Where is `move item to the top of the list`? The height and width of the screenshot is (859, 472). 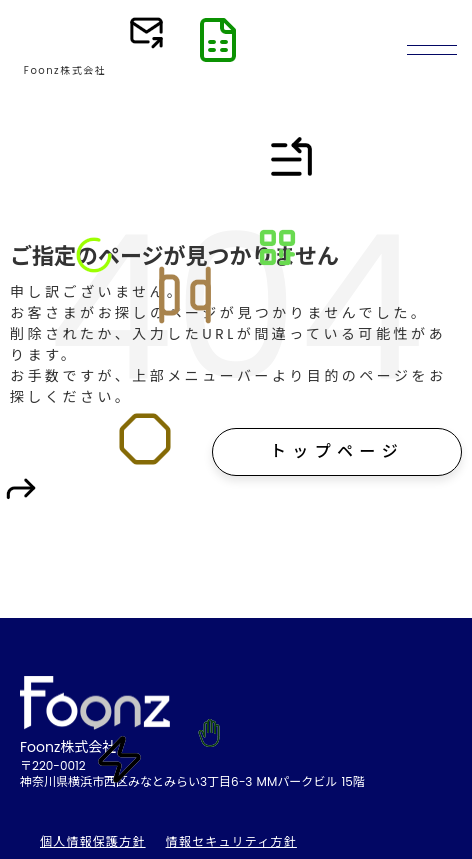 move item to the top of the list is located at coordinates (291, 159).